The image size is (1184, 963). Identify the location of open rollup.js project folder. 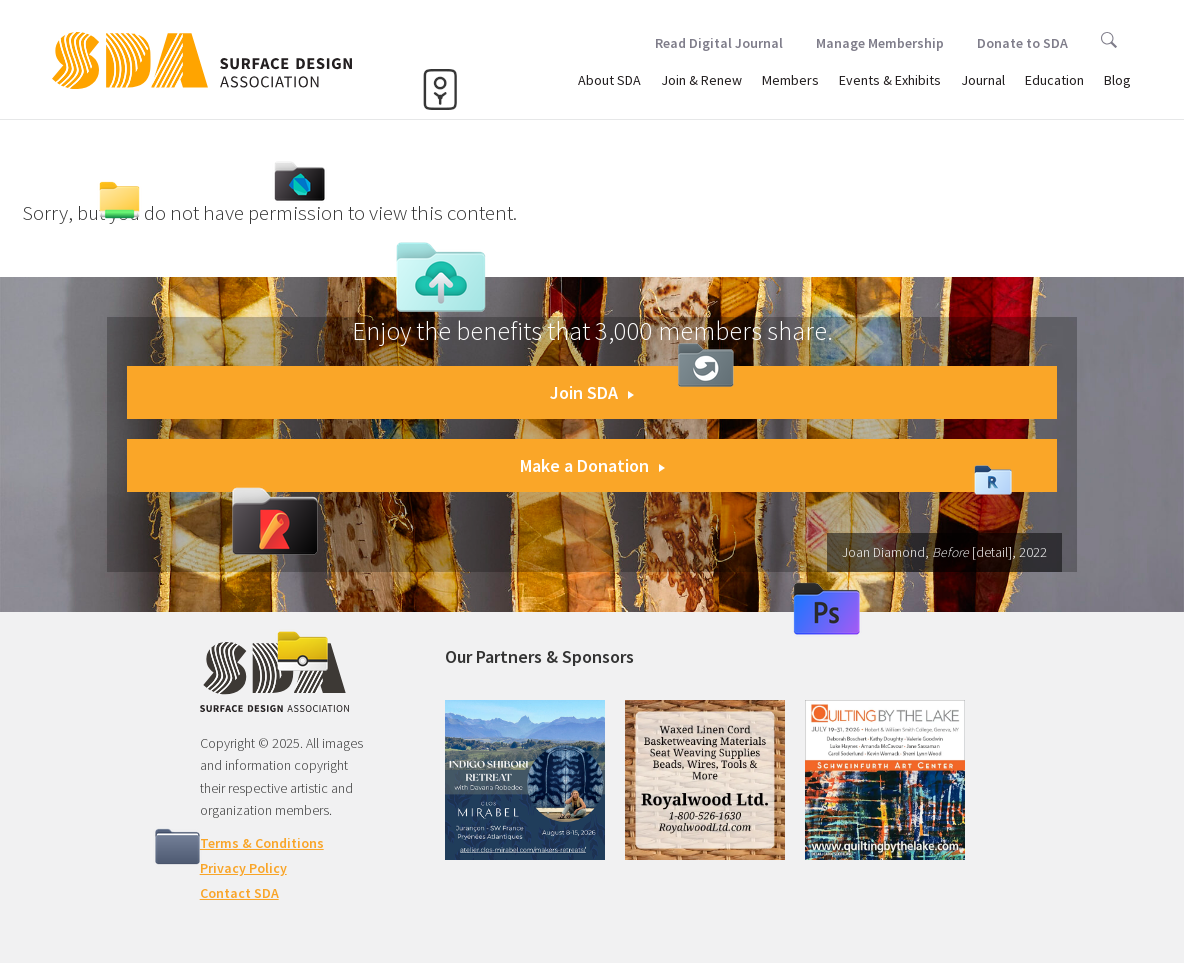
(274, 523).